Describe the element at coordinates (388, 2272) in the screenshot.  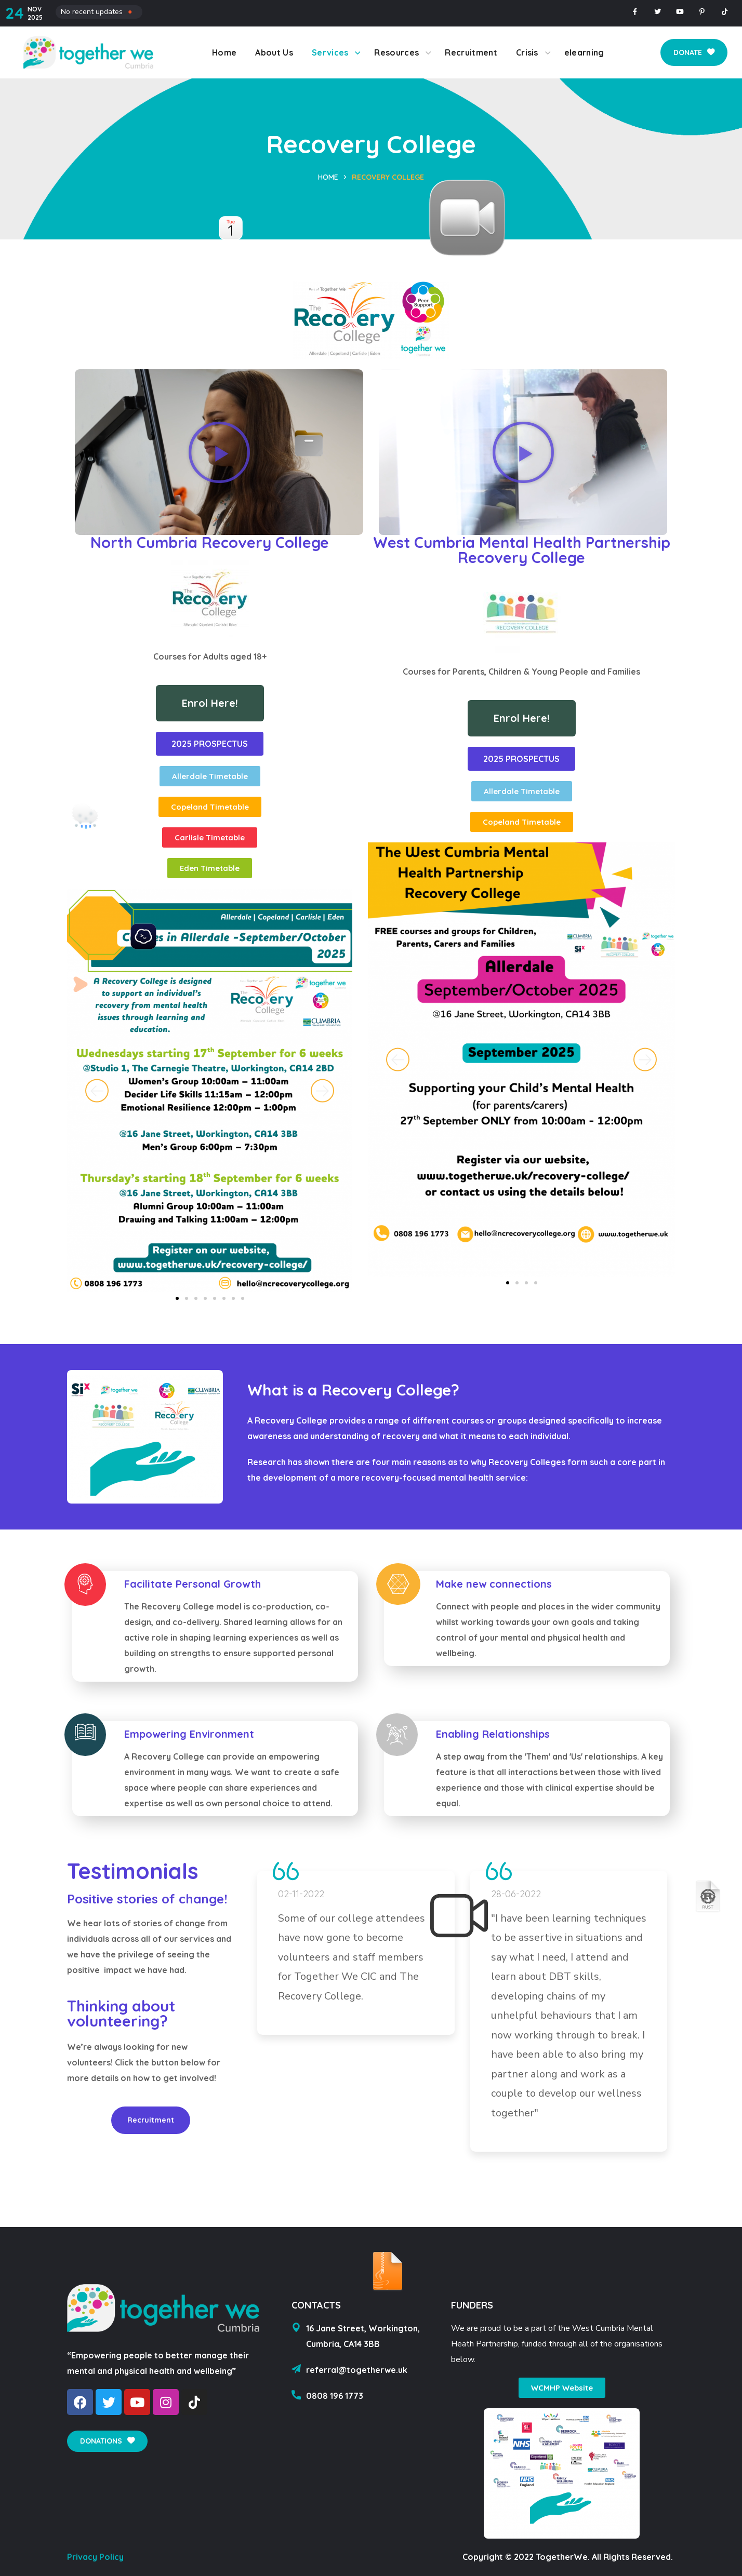
I see `a java archive (jar) file` at that location.